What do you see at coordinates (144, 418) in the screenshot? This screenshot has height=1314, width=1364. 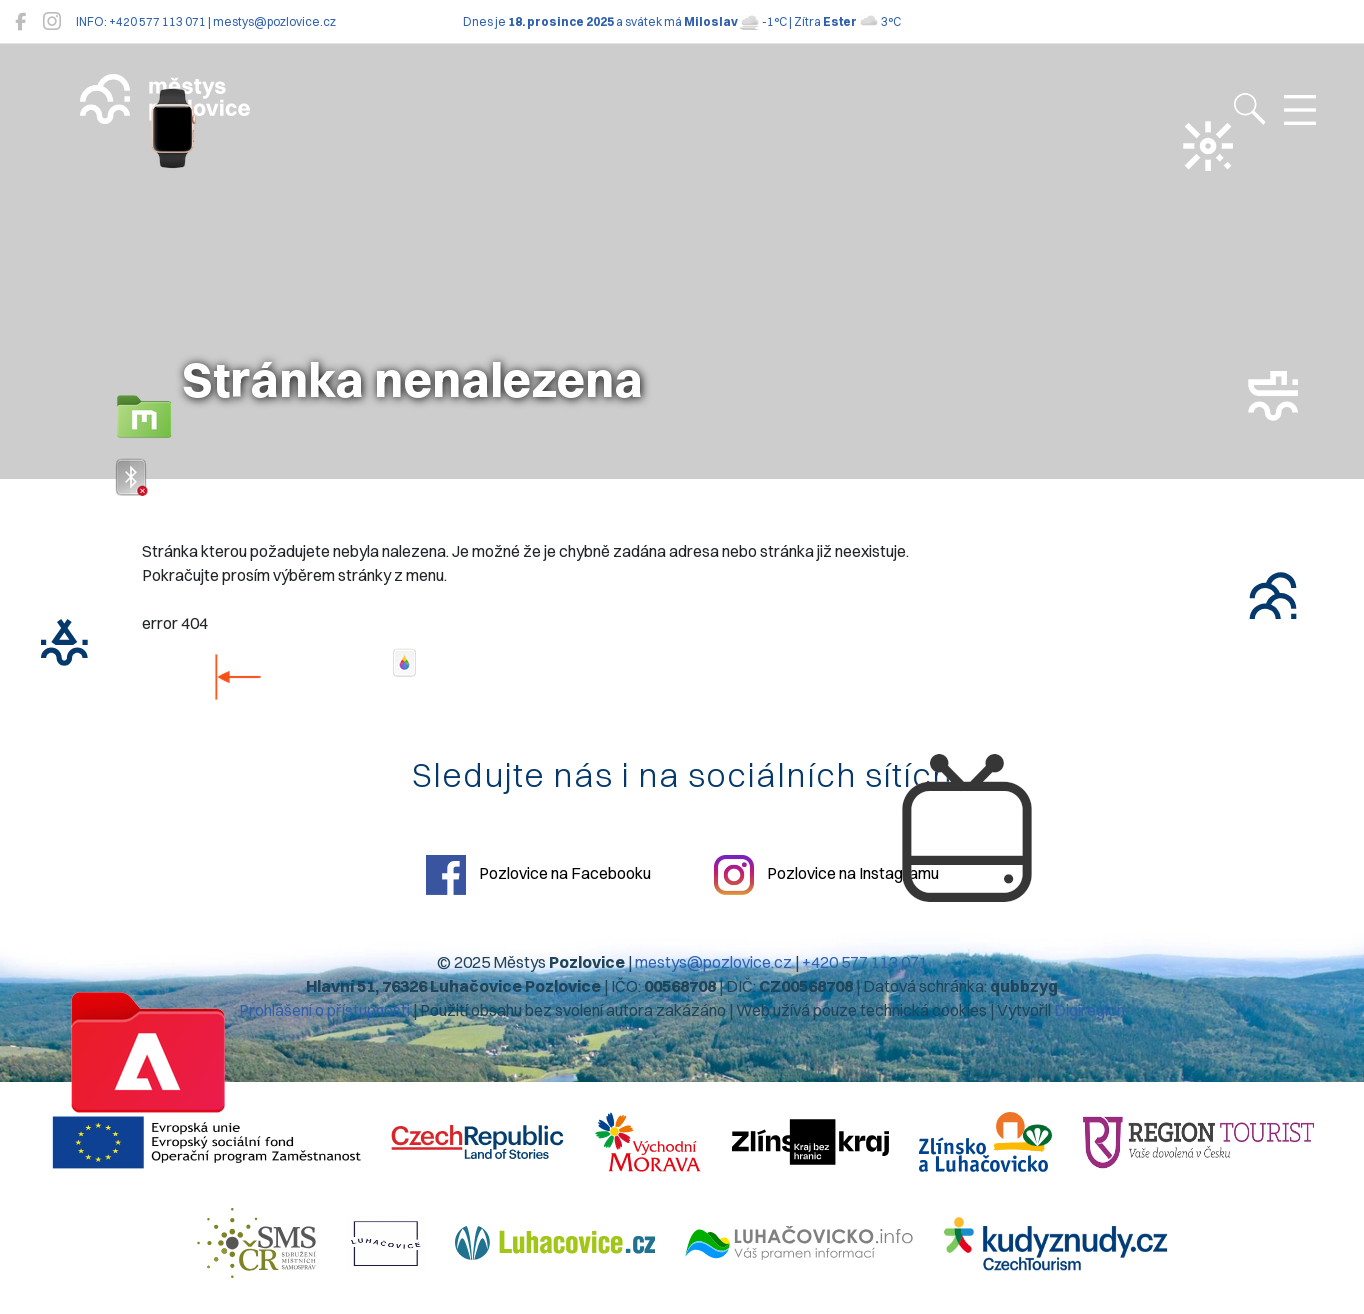 I see `open quixel mixer project files folder` at bounding box center [144, 418].